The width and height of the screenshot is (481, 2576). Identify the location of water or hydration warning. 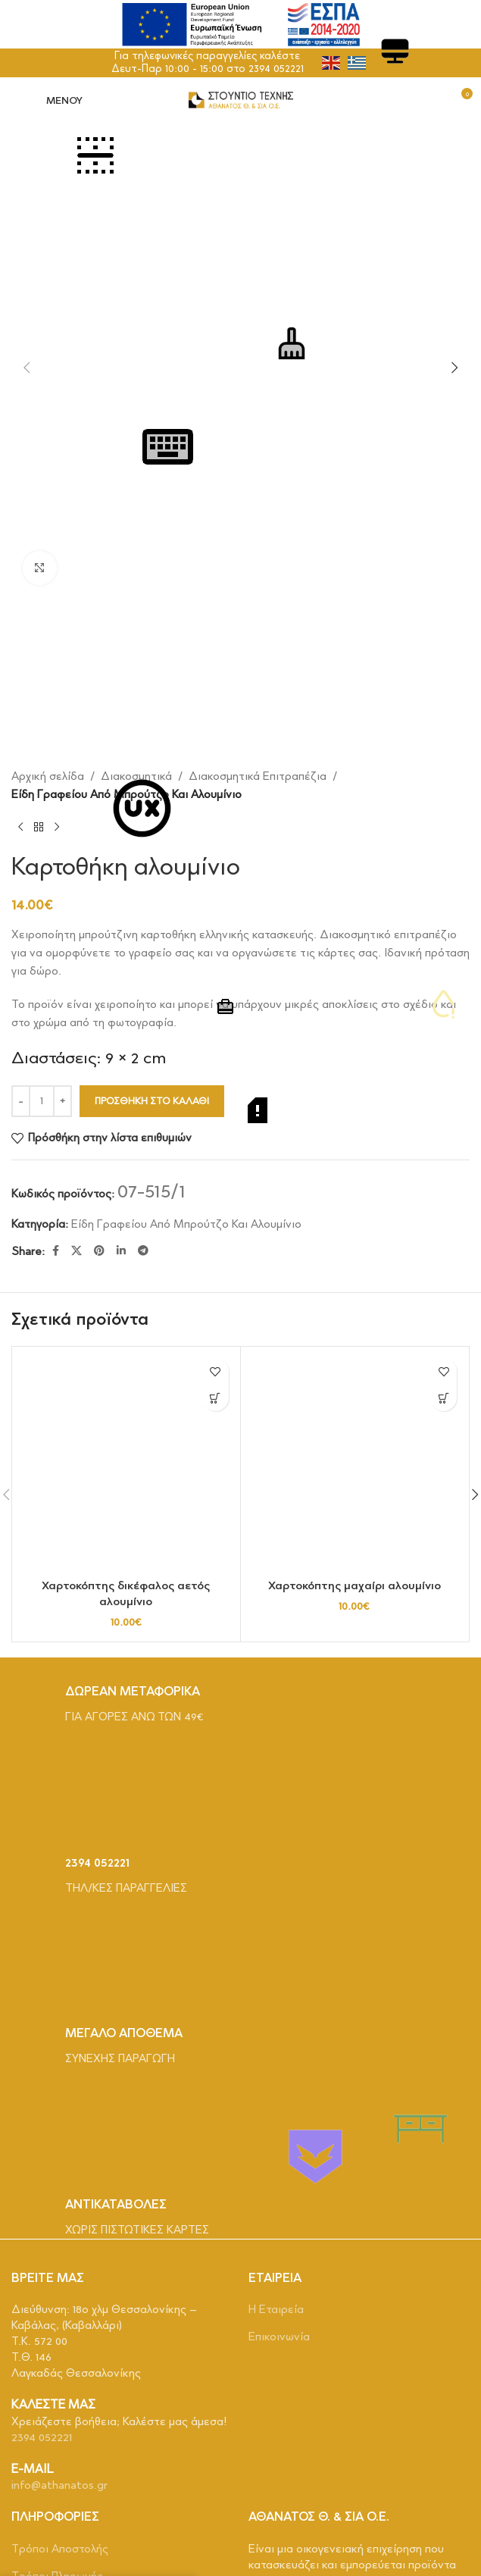
(443, 1003).